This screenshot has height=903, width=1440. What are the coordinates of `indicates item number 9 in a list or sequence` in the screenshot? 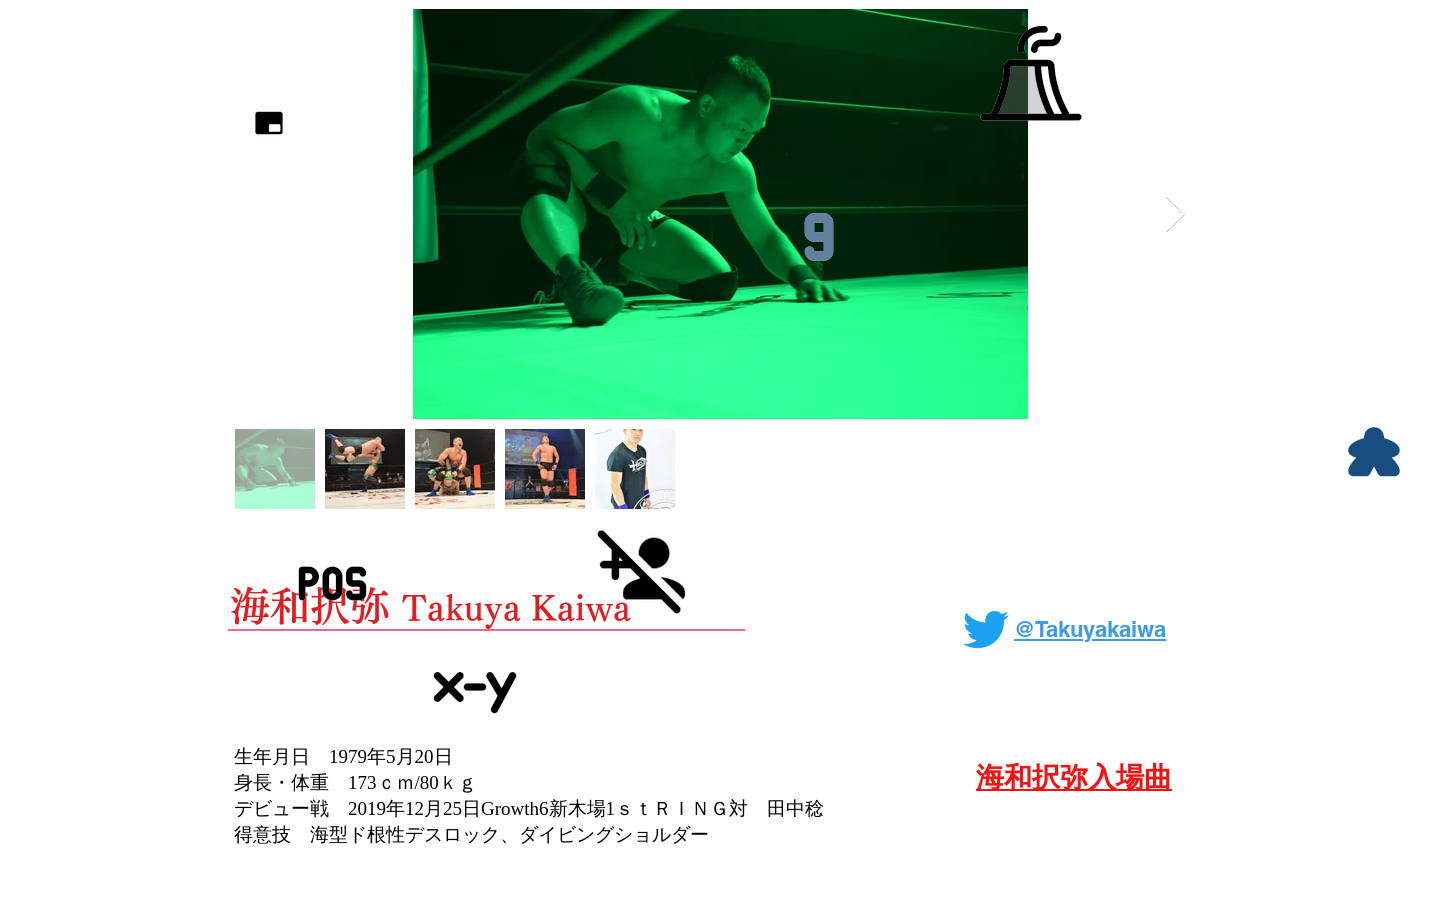 It's located at (819, 237).